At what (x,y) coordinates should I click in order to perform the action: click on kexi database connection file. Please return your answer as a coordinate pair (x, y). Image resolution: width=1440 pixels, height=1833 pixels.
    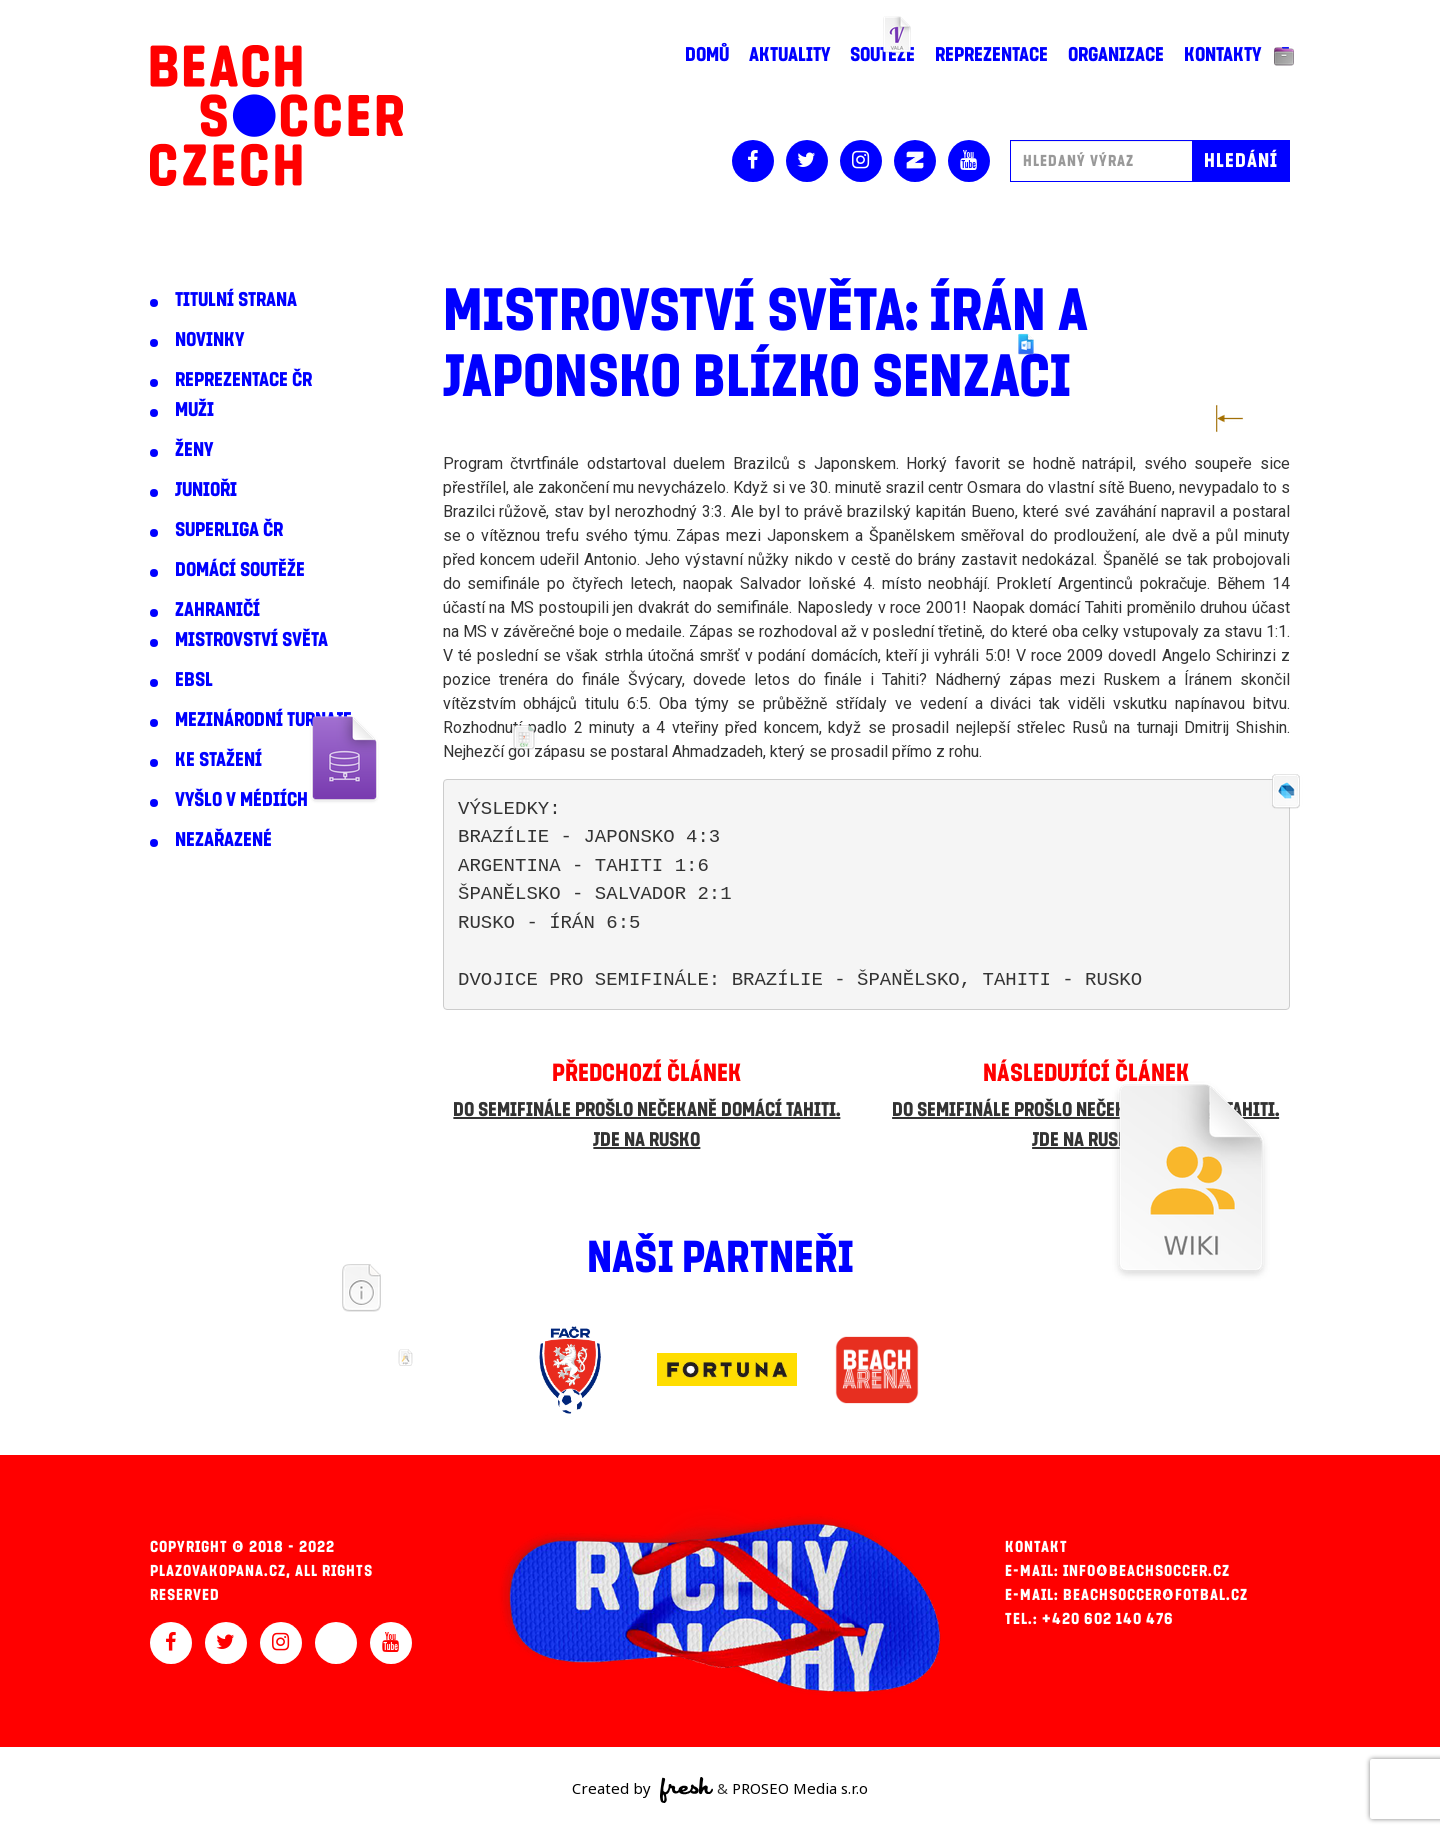
    Looking at the image, I should click on (344, 759).